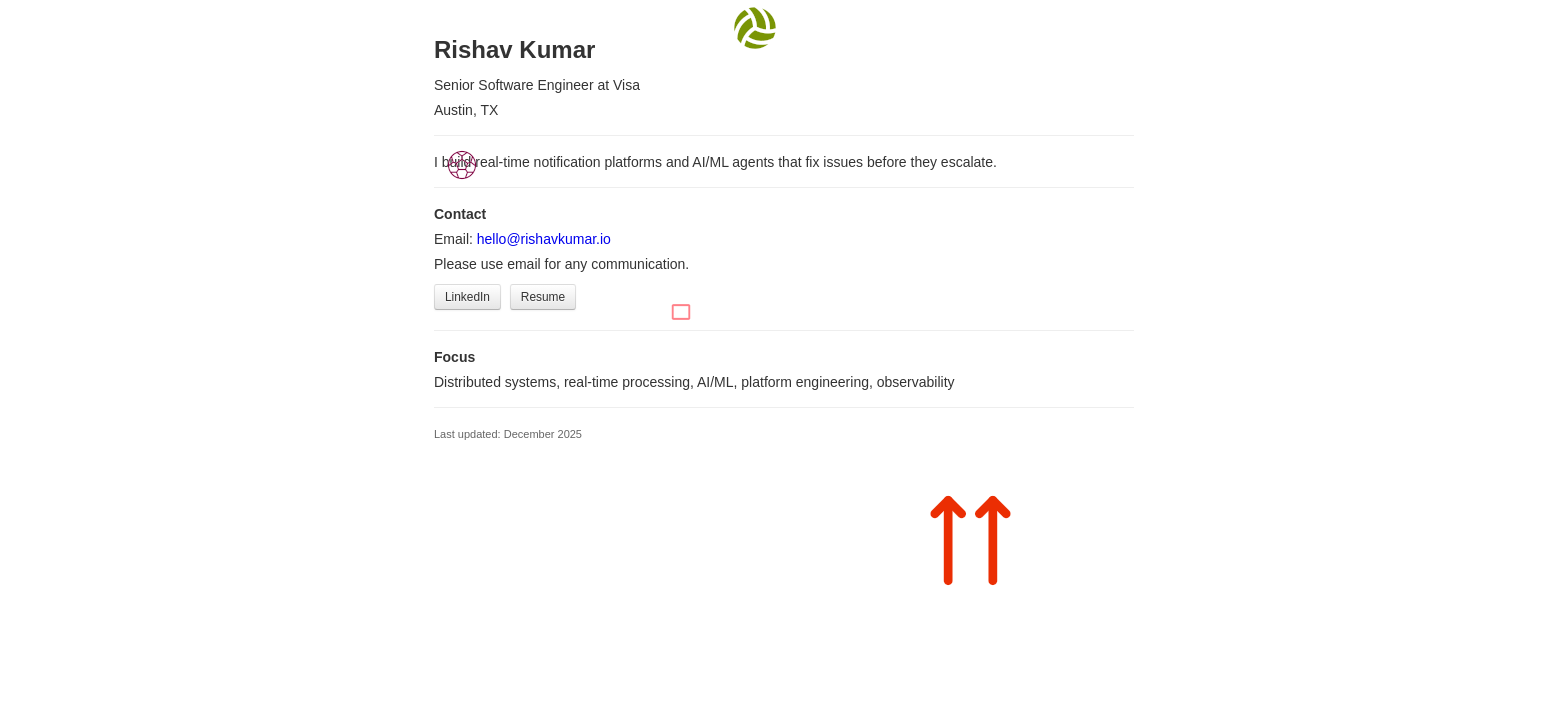  I want to click on volleyball sports category or activity, so click(755, 28).